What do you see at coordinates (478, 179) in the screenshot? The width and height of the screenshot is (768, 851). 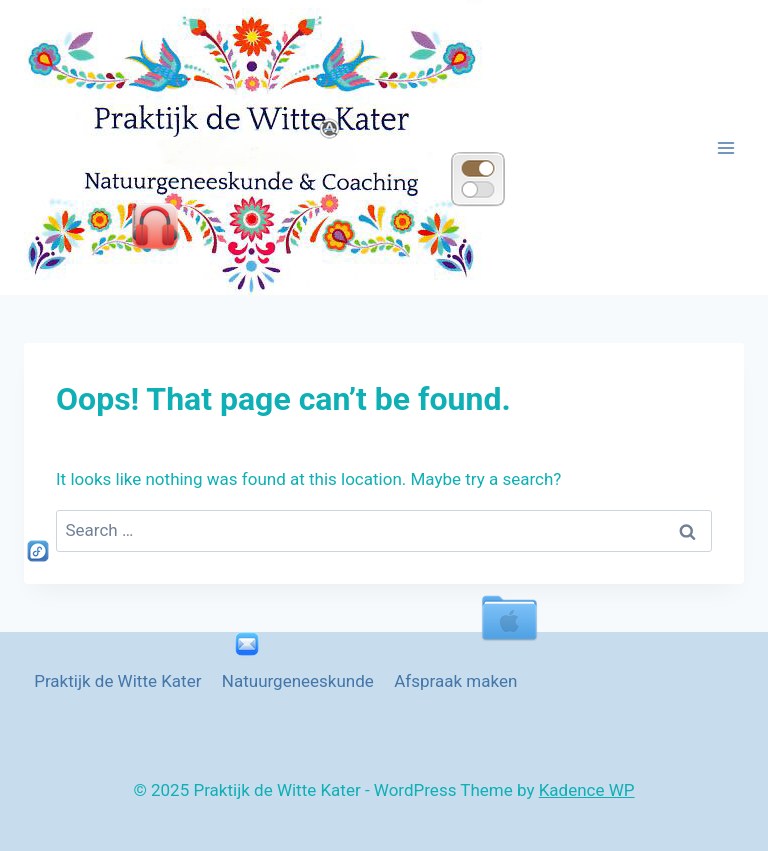 I see `open system settings or preferences` at bounding box center [478, 179].